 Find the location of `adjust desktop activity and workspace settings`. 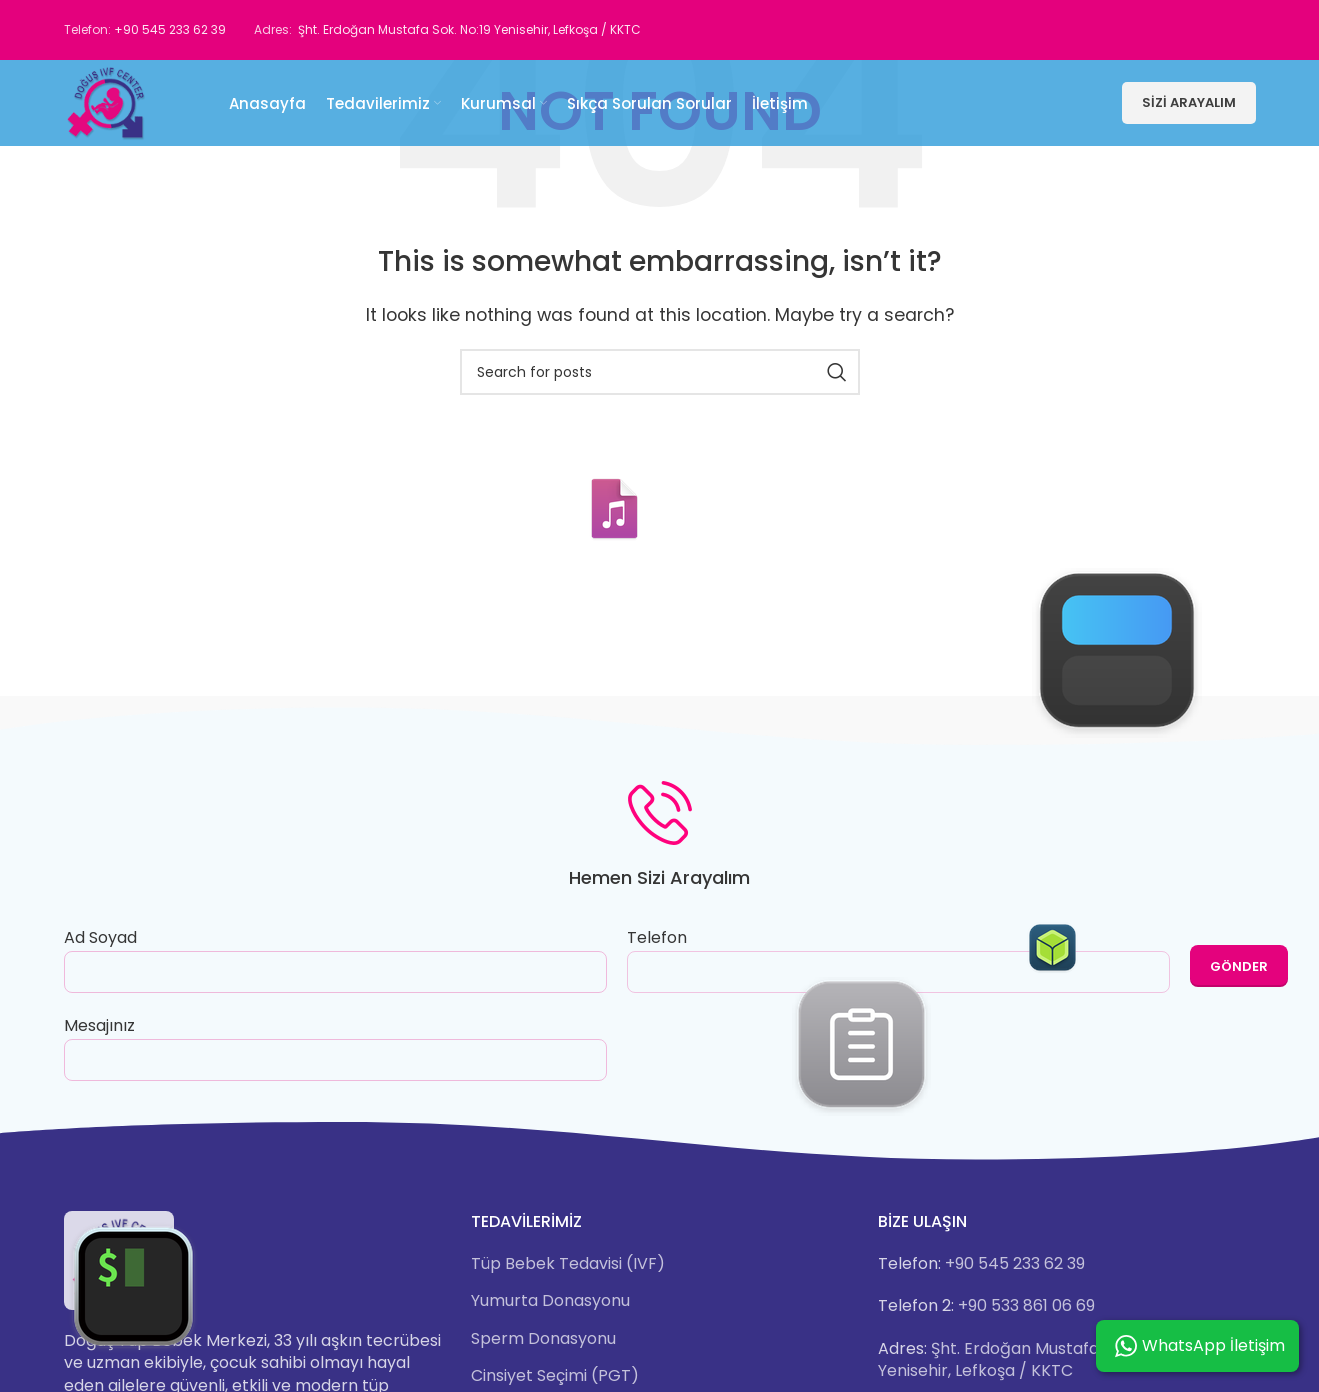

adjust desktop activity and workspace settings is located at coordinates (1117, 653).